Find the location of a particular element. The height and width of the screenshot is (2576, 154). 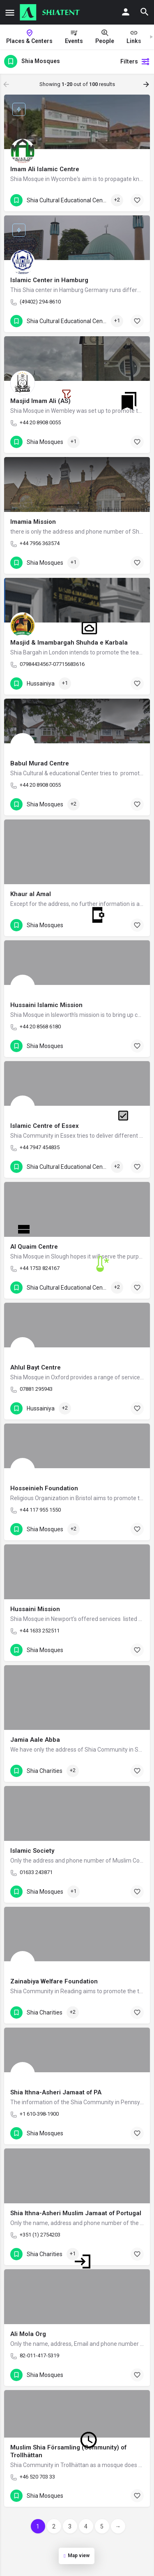

access daydream or screensaver settings is located at coordinates (89, 628).